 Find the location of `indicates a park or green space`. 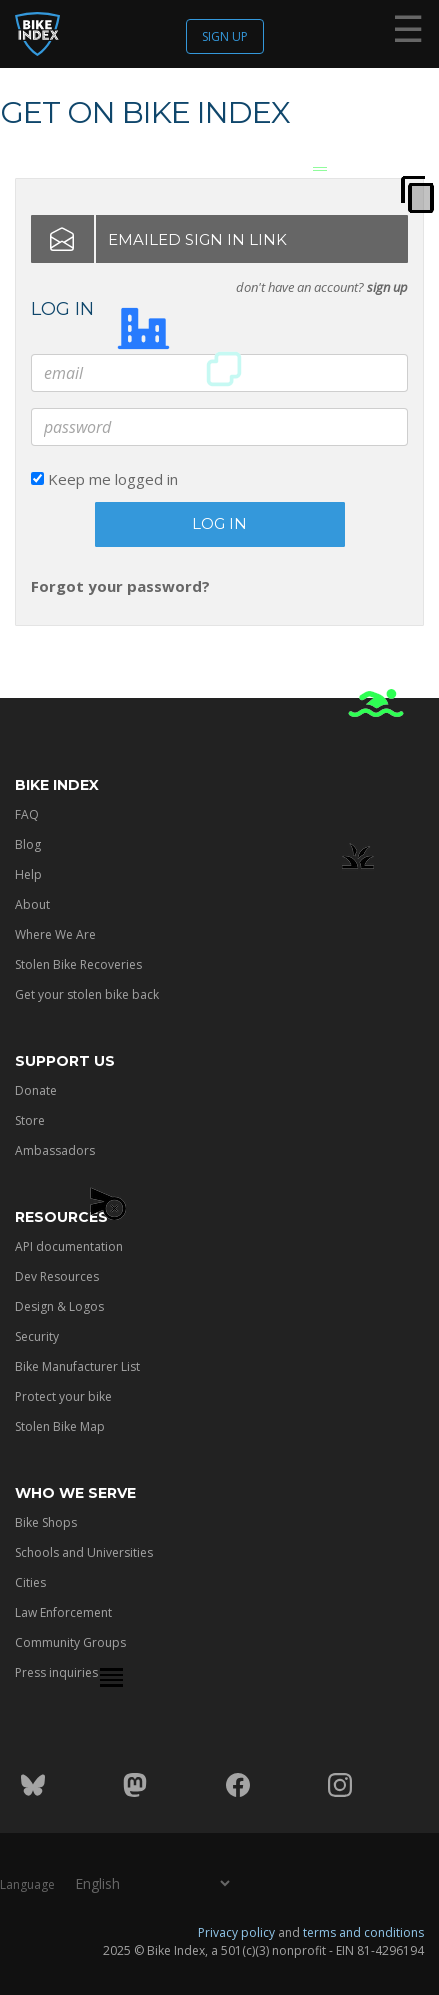

indicates a park or green space is located at coordinates (358, 856).